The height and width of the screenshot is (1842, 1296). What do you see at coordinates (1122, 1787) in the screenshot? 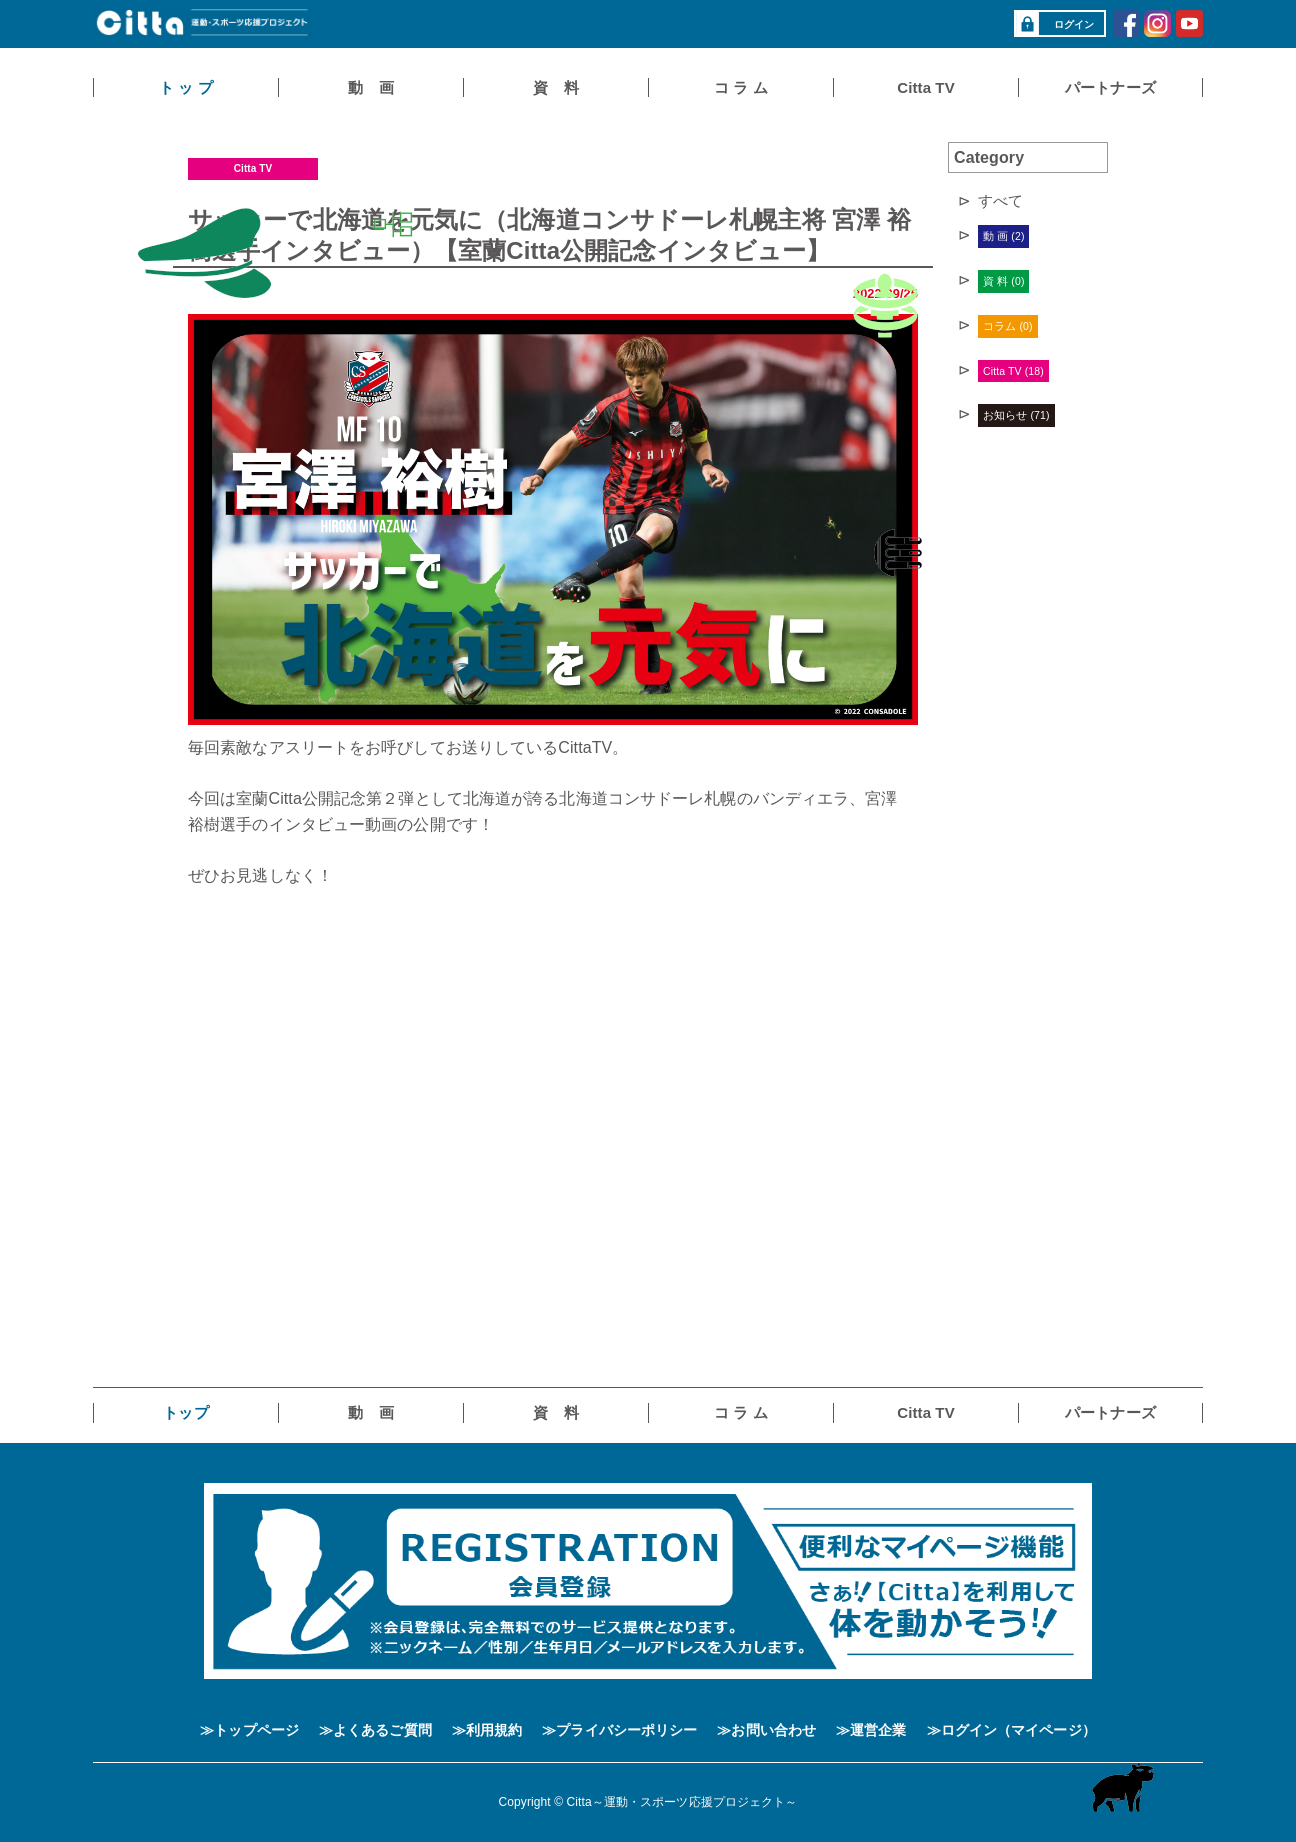
I see `capybara character or avatar selection` at bounding box center [1122, 1787].